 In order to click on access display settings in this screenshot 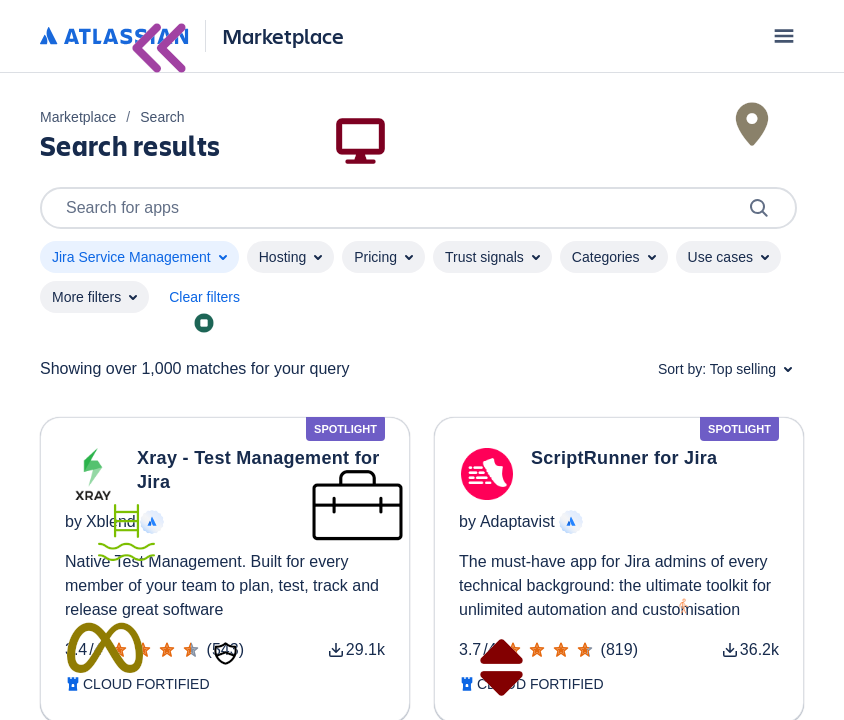, I will do `click(360, 139)`.